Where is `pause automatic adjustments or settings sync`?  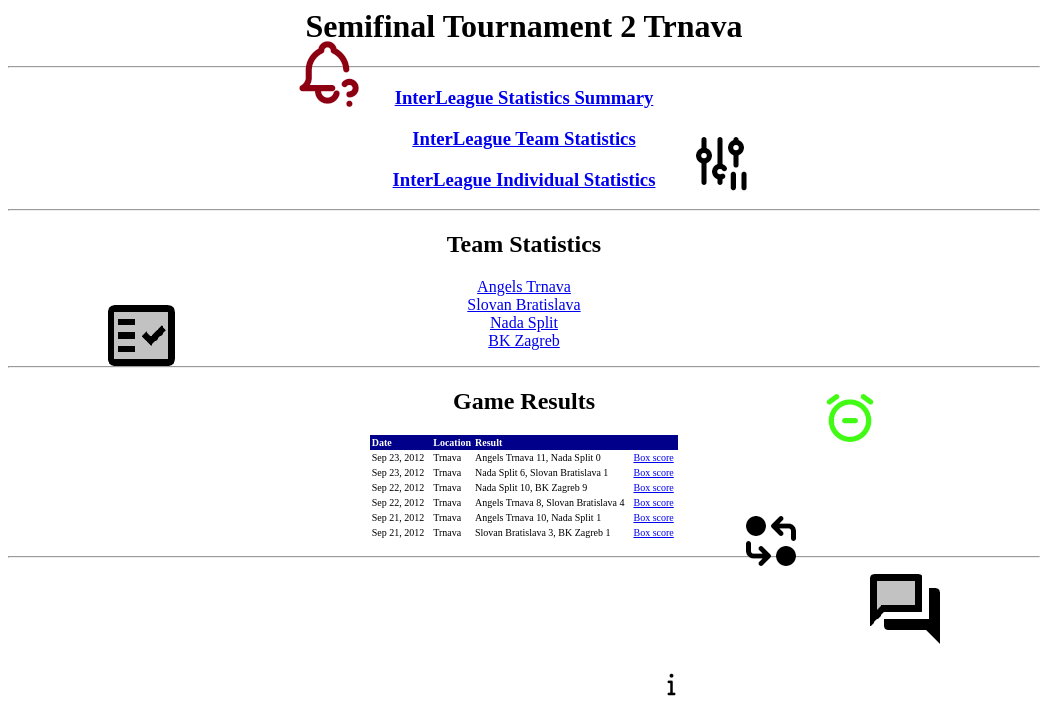
pause automatic adjustments or settings sync is located at coordinates (720, 161).